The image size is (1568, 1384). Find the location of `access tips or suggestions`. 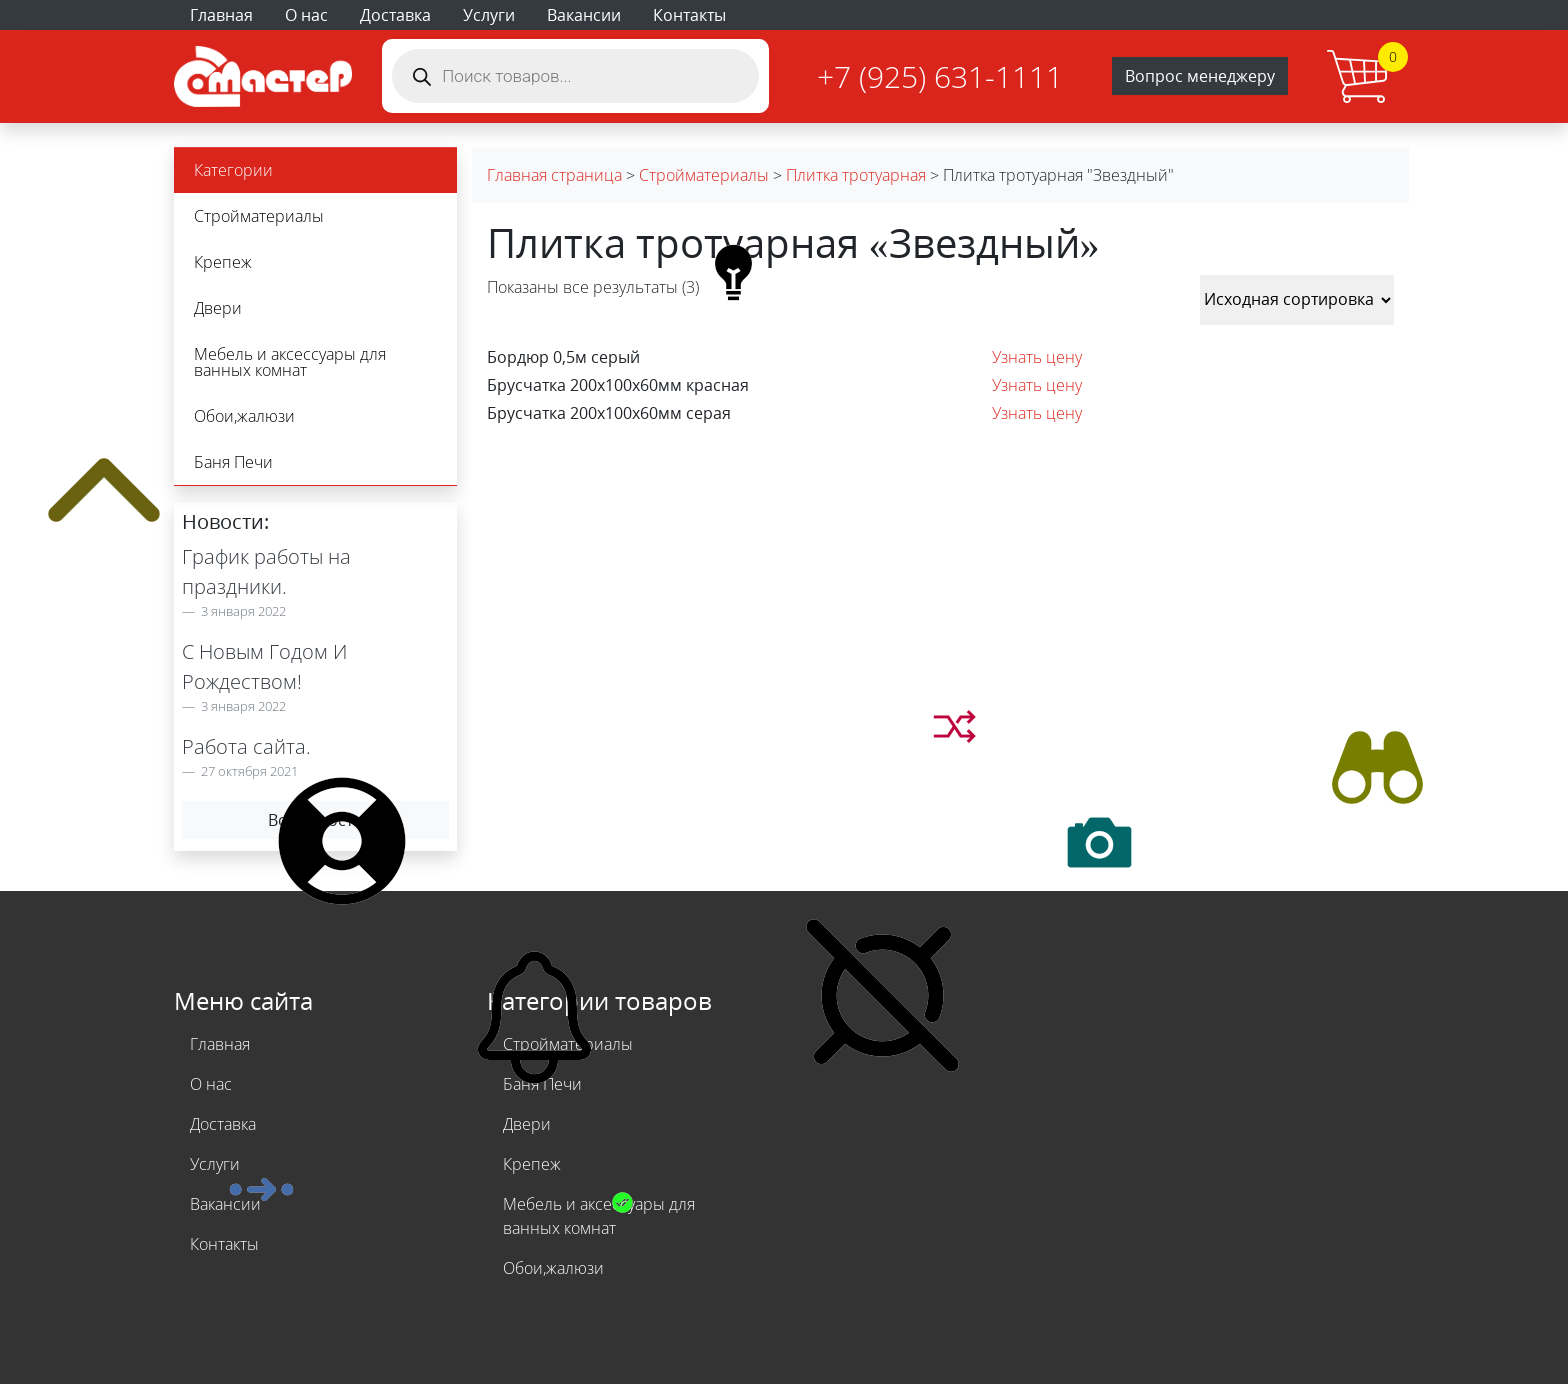

access tips or suggestions is located at coordinates (733, 272).